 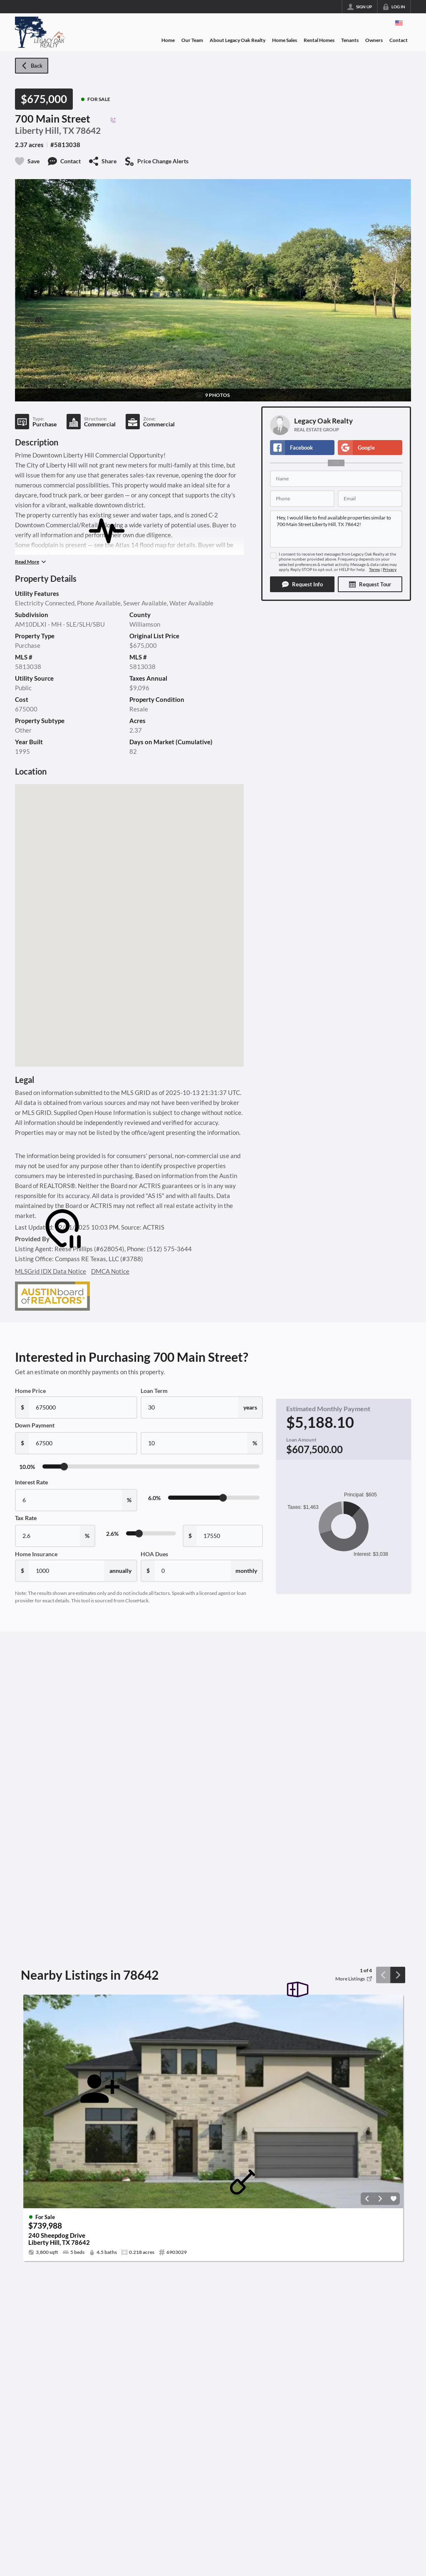 I want to click on make an outgoing call, so click(x=113, y=120).